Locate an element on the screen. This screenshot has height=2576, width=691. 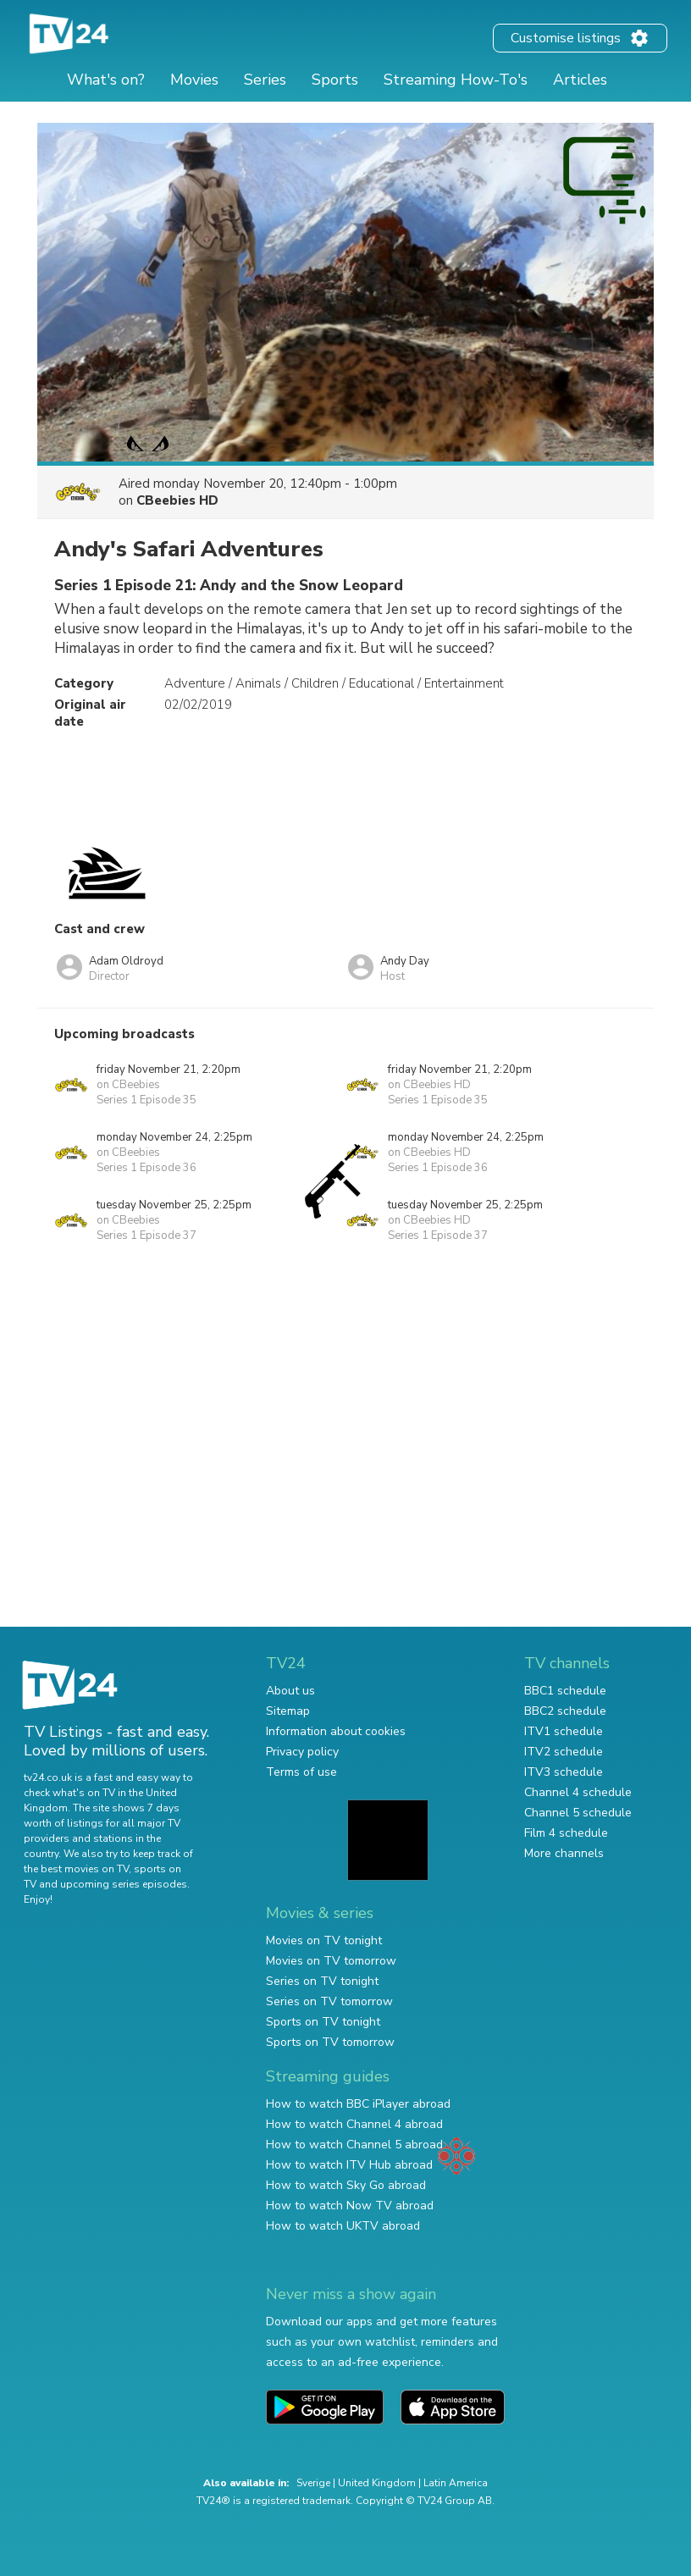
placeholder for empty content area is located at coordinates (388, 1840).